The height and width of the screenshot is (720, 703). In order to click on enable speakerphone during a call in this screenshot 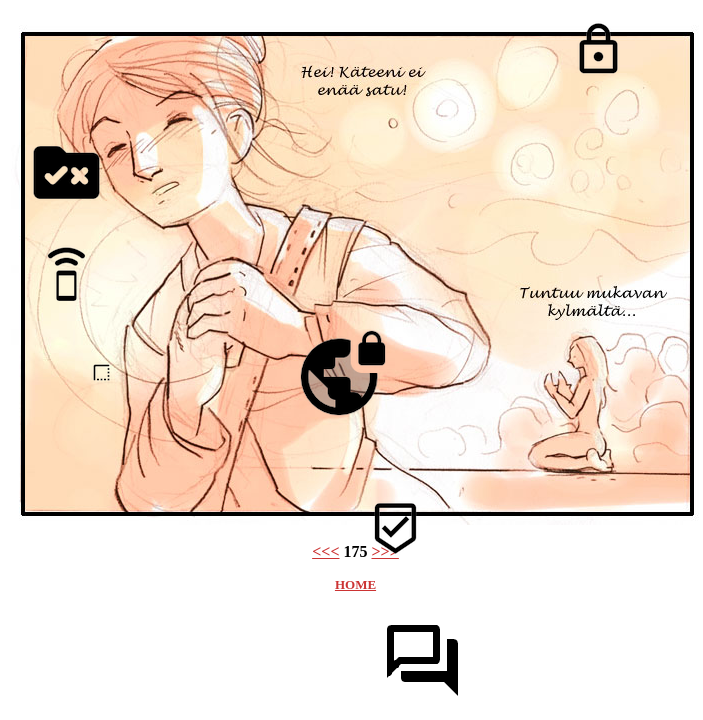, I will do `click(66, 275)`.